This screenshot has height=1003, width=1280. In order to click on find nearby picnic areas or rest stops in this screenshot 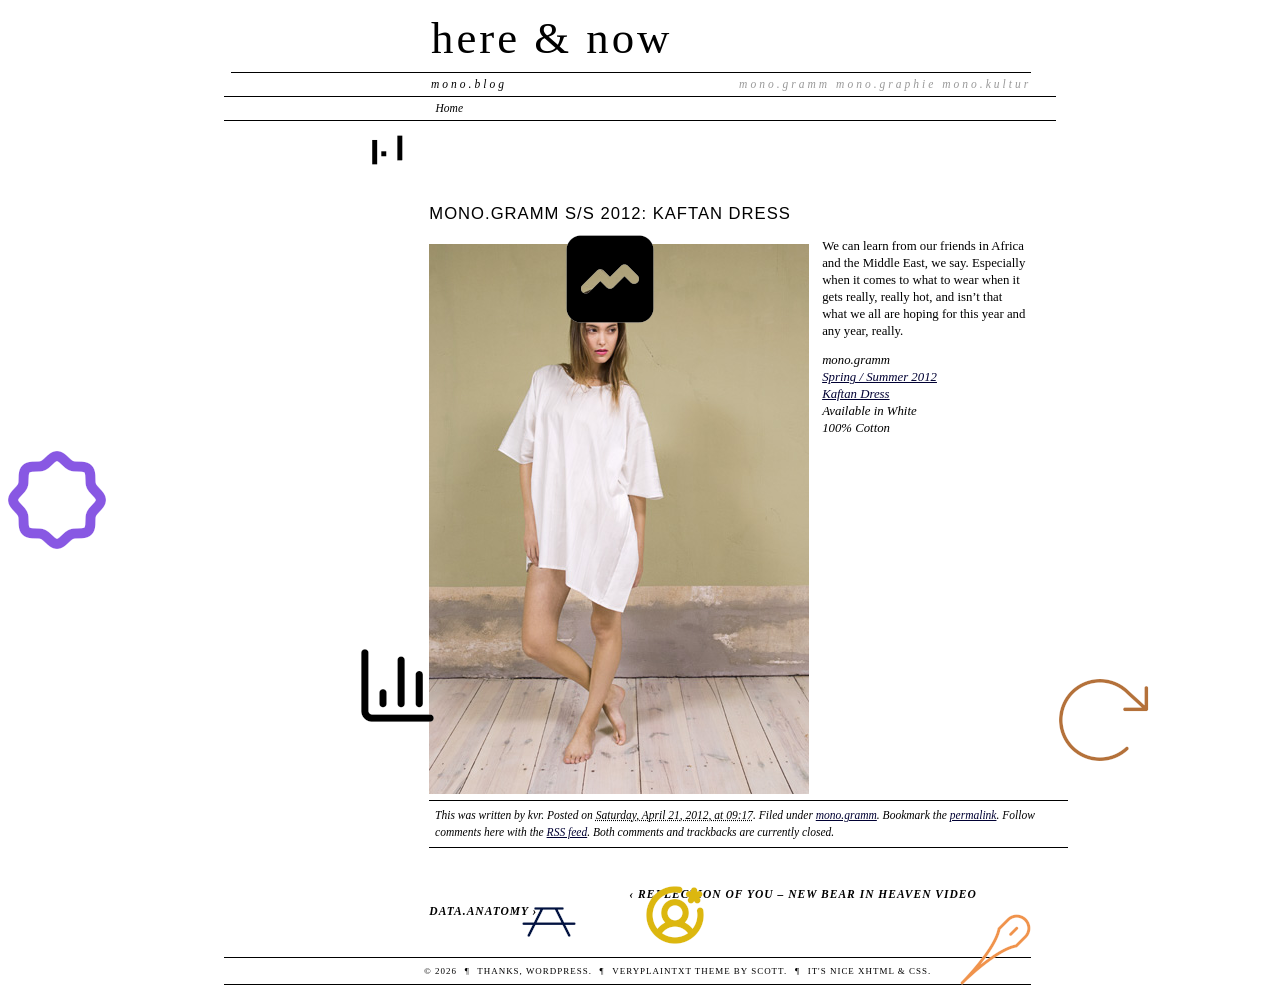, I will do `click(549, 922)`.